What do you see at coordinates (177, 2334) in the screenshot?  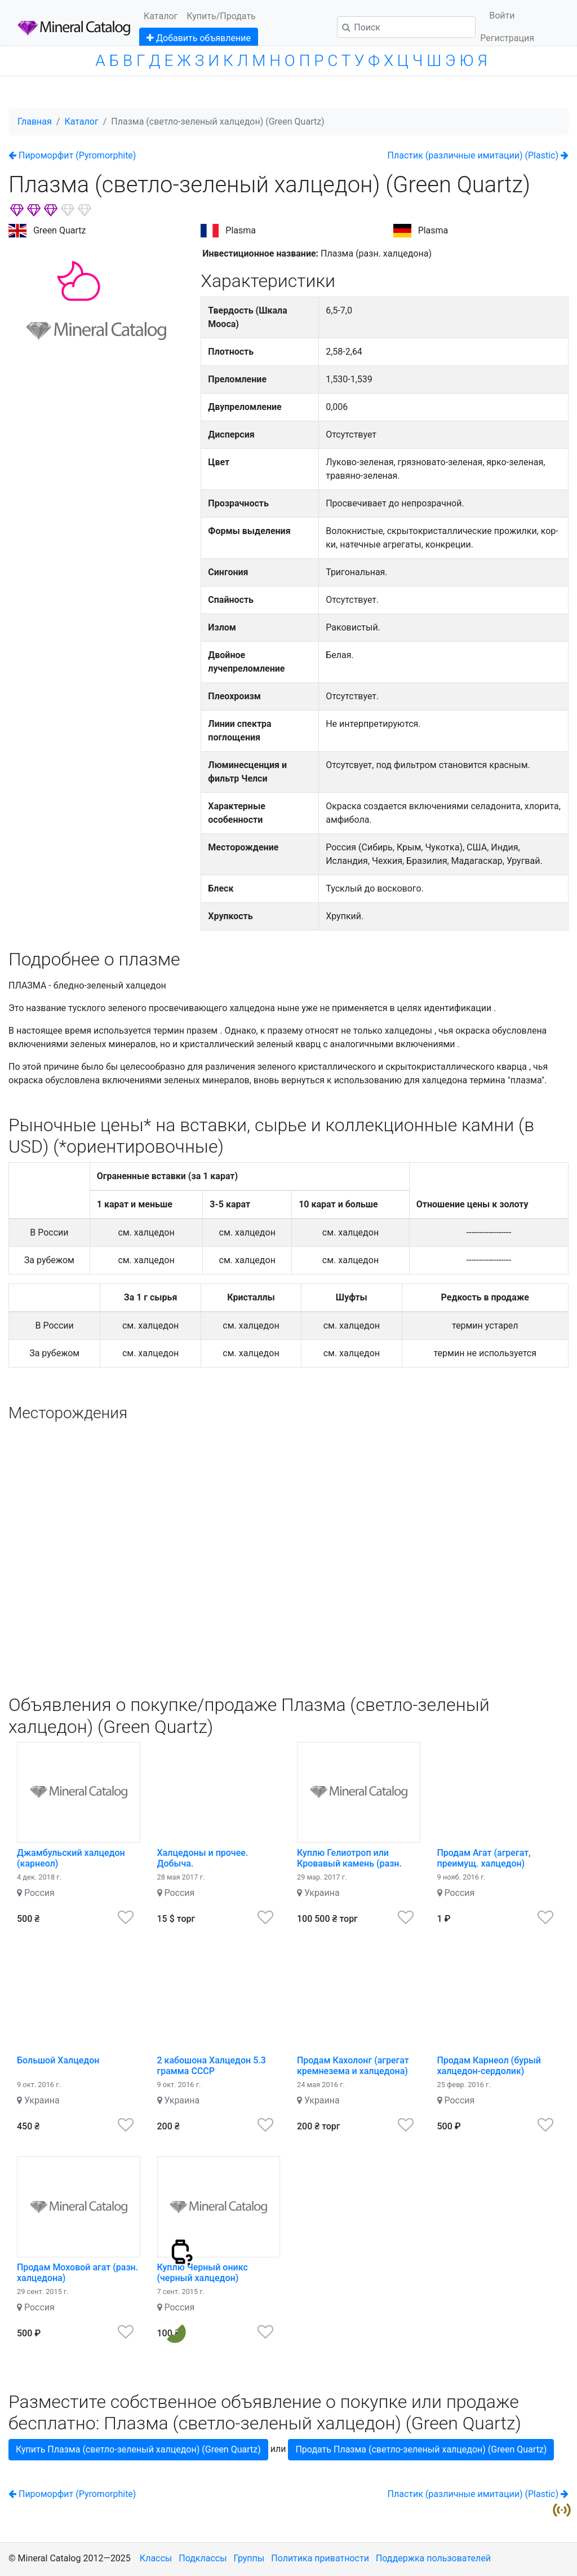 I see `food or fruit category icon` at bounding box center [177, 2334].